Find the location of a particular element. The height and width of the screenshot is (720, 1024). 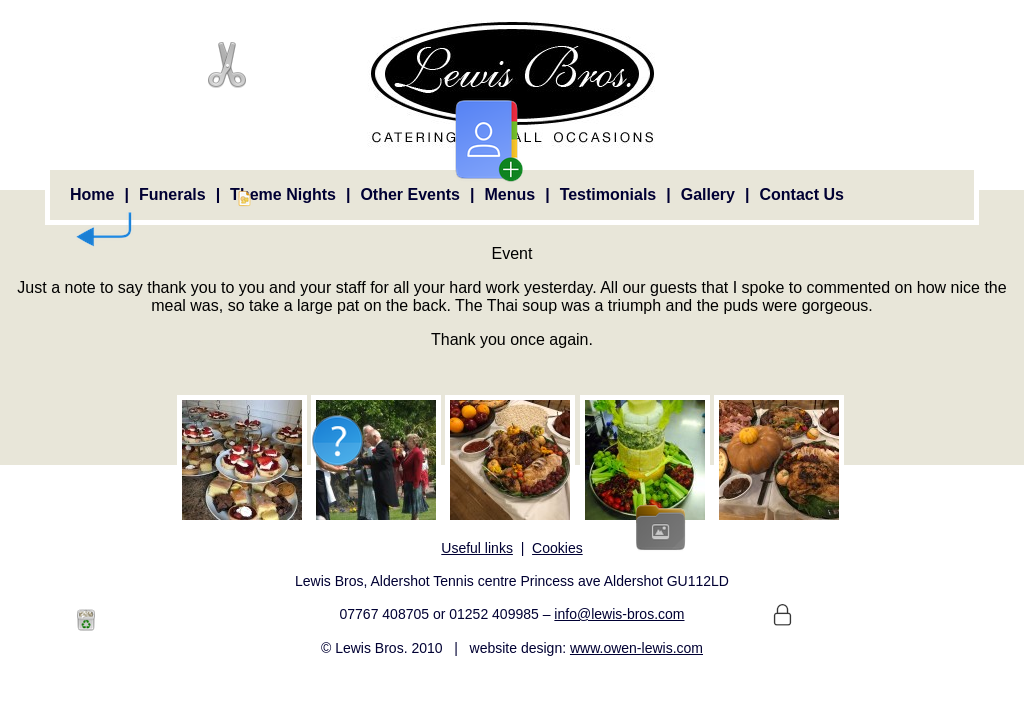

open your pictures folder is located at coordinates (660, 527).